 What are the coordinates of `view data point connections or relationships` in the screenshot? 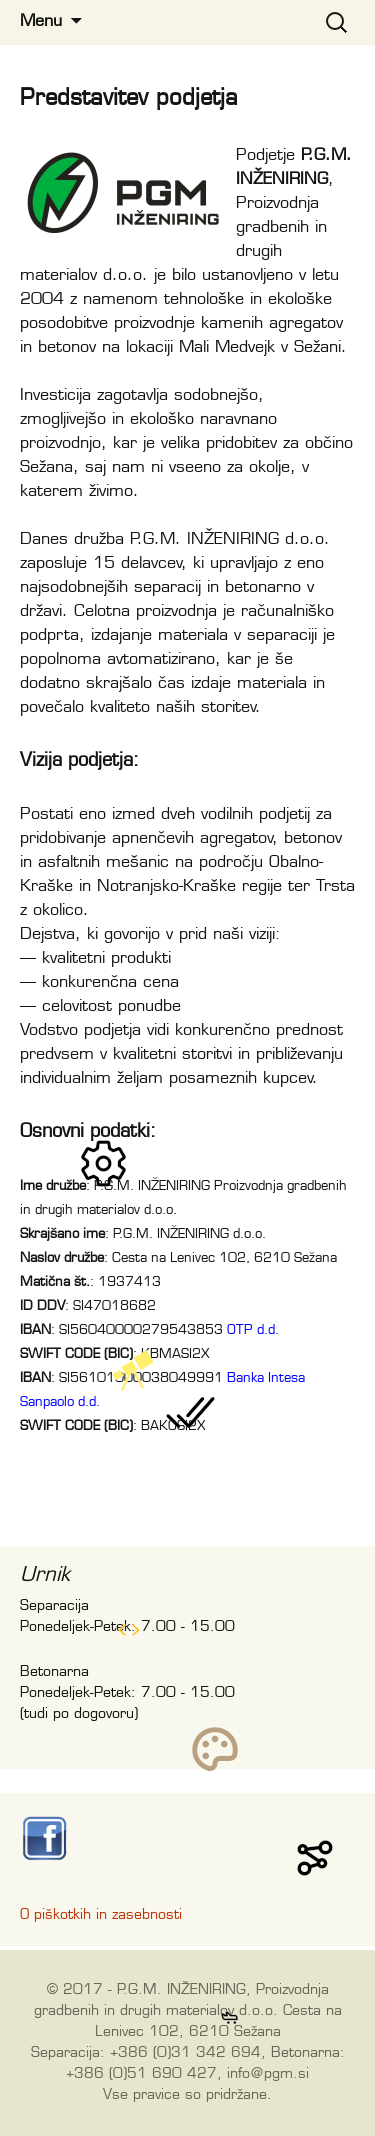 It's located at (315, 1858).